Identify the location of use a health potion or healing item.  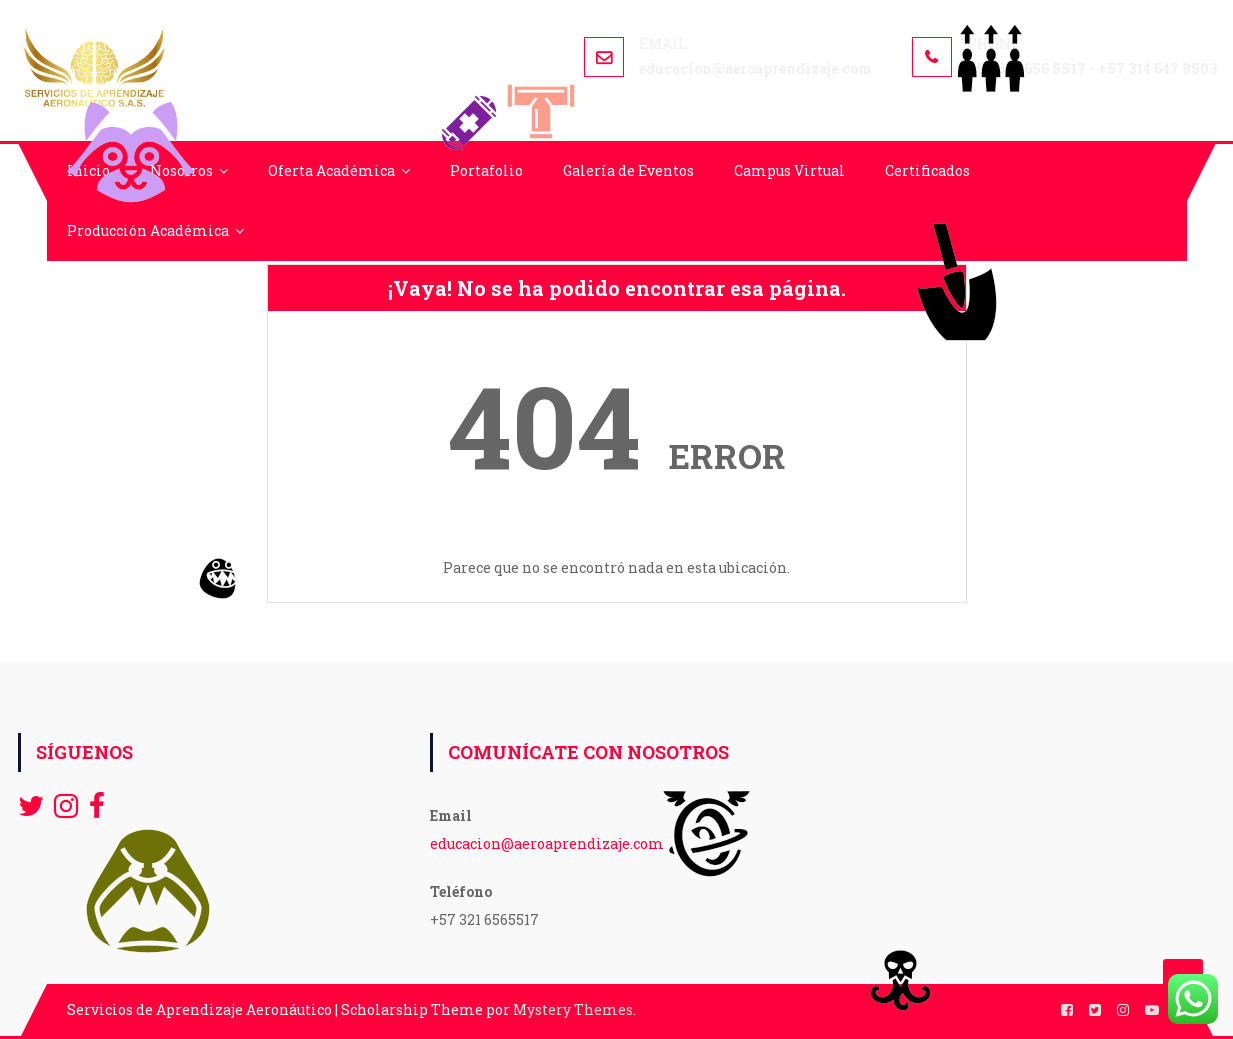
(469, 123).